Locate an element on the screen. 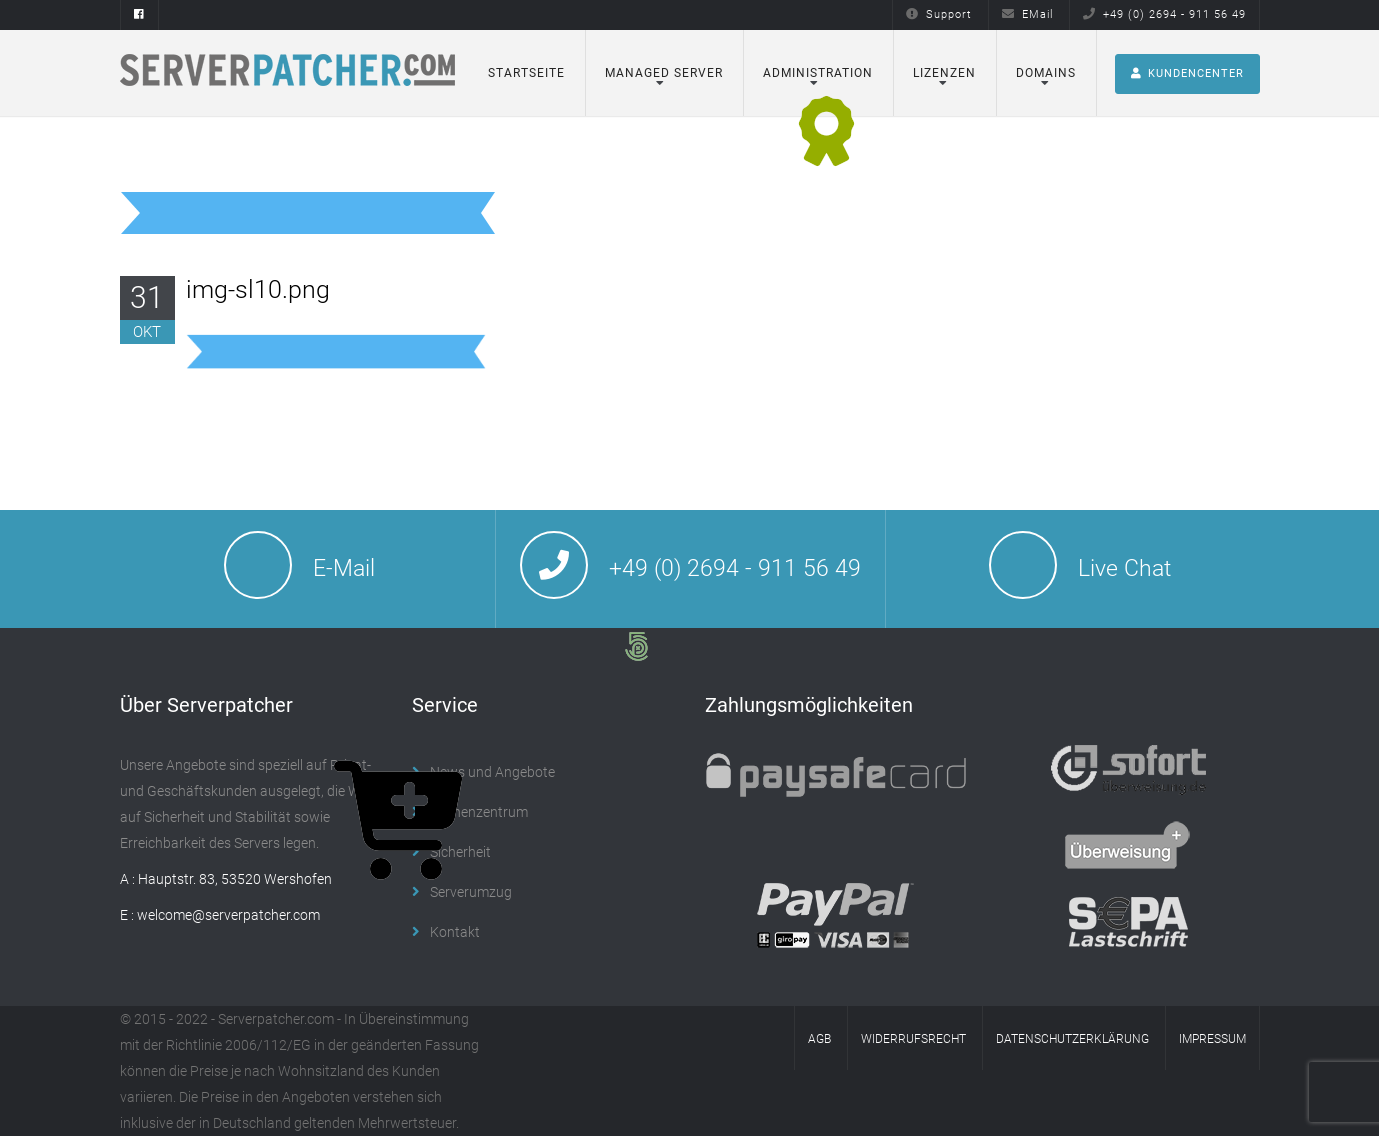 Image resolution: width=1379 pixels, height=1136 pixels. visit 500px photography platform is located at coordinates (636, 646).